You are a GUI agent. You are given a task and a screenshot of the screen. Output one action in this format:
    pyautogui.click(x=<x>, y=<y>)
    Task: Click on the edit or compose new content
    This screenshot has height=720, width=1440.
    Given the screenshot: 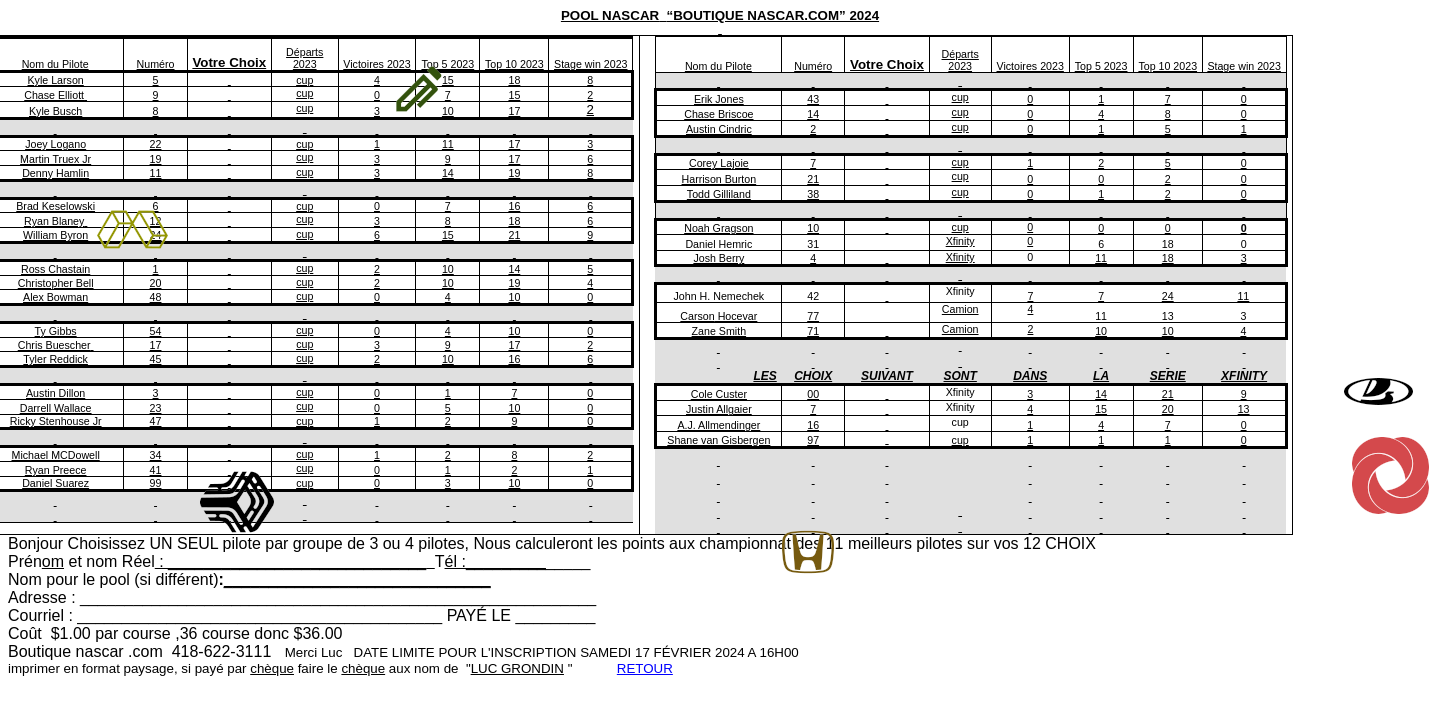 What is the action you would take?
    pyautogui.click(x=418, y=90)
    